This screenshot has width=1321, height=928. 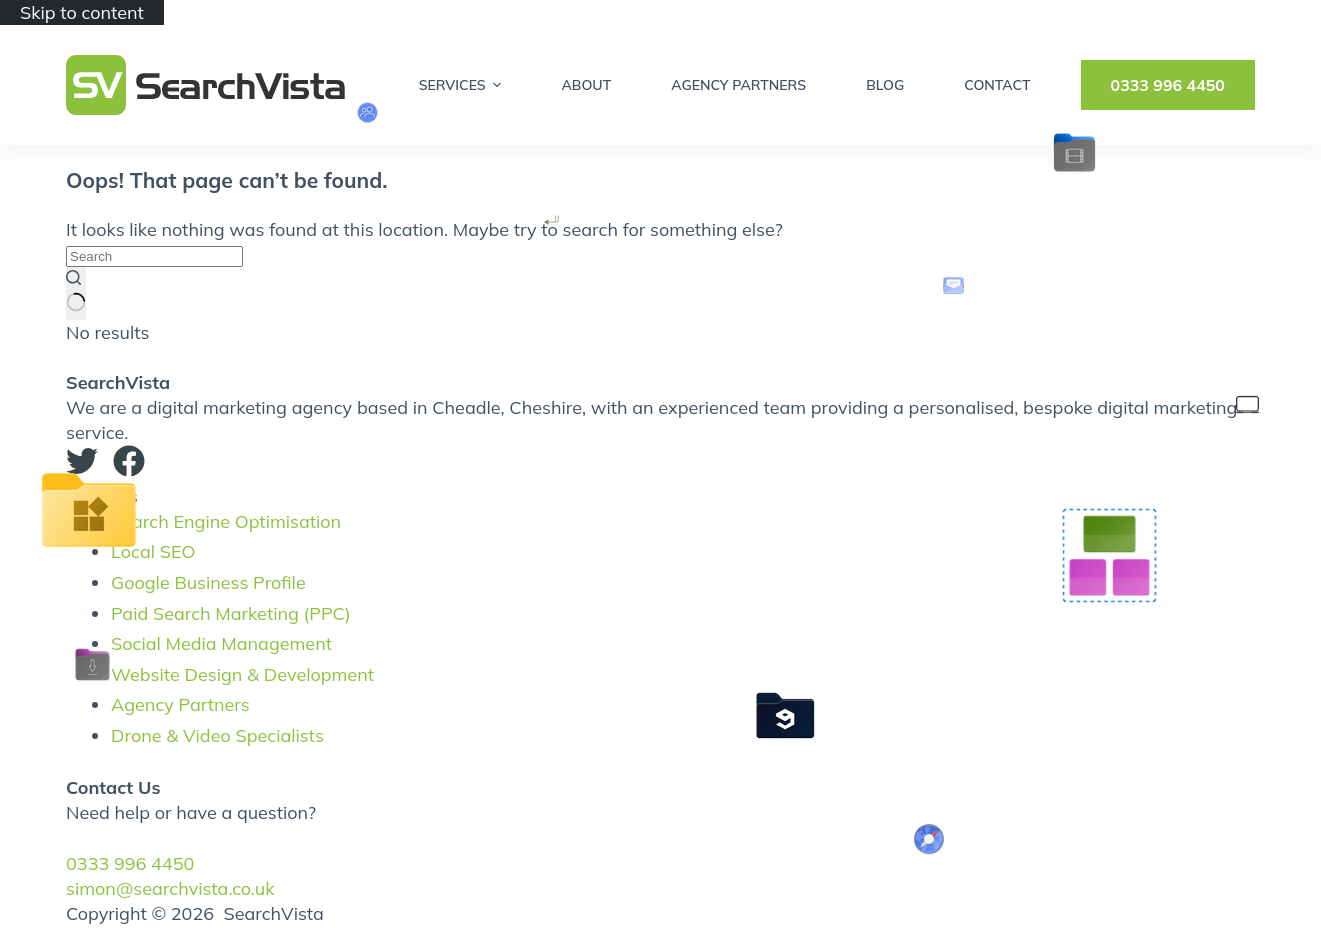 What do you see at coordinates (1074, 152) in the screenshot?
I see `open your videos folder` at bounding box center [1074, 152].